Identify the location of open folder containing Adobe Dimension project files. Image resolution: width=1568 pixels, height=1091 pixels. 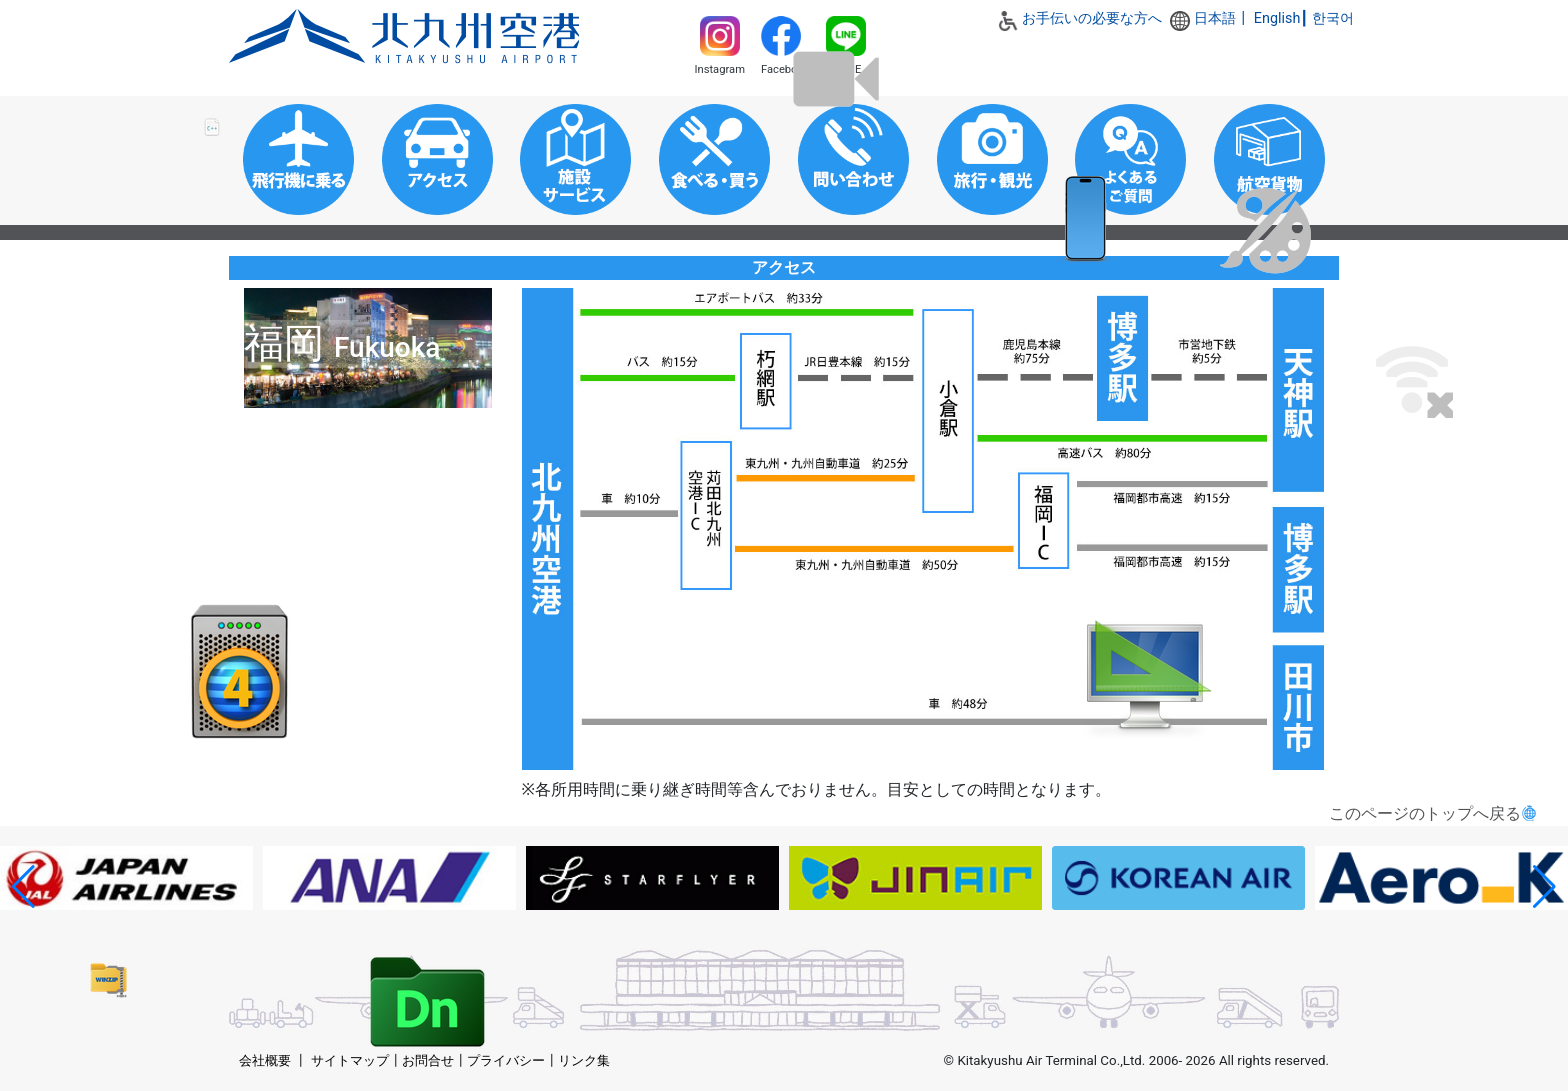
(427, 1005).